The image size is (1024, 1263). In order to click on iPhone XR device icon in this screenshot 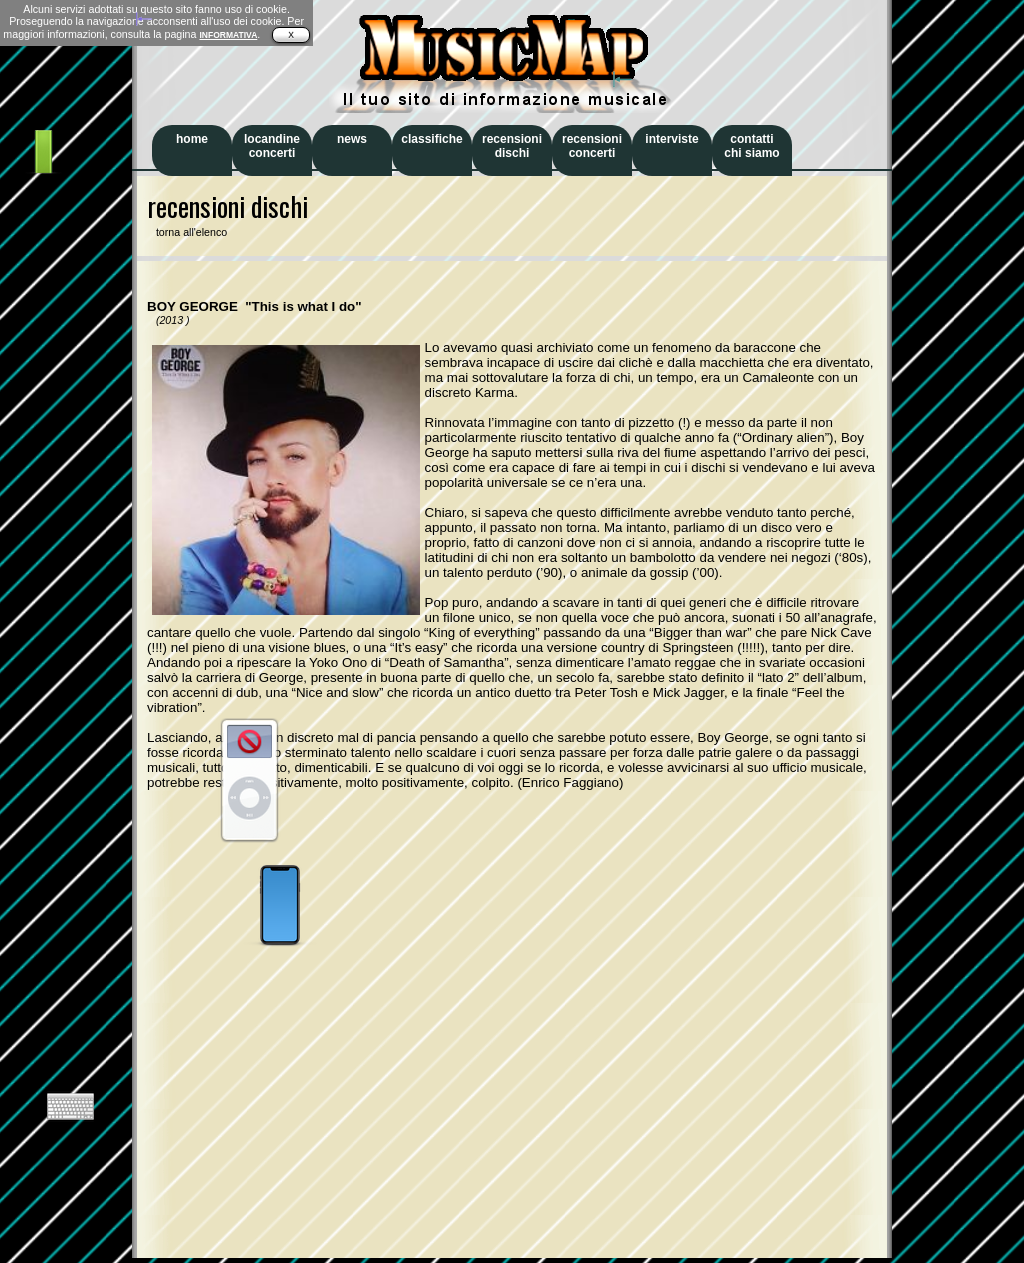, I will do `click(280, 906)`.